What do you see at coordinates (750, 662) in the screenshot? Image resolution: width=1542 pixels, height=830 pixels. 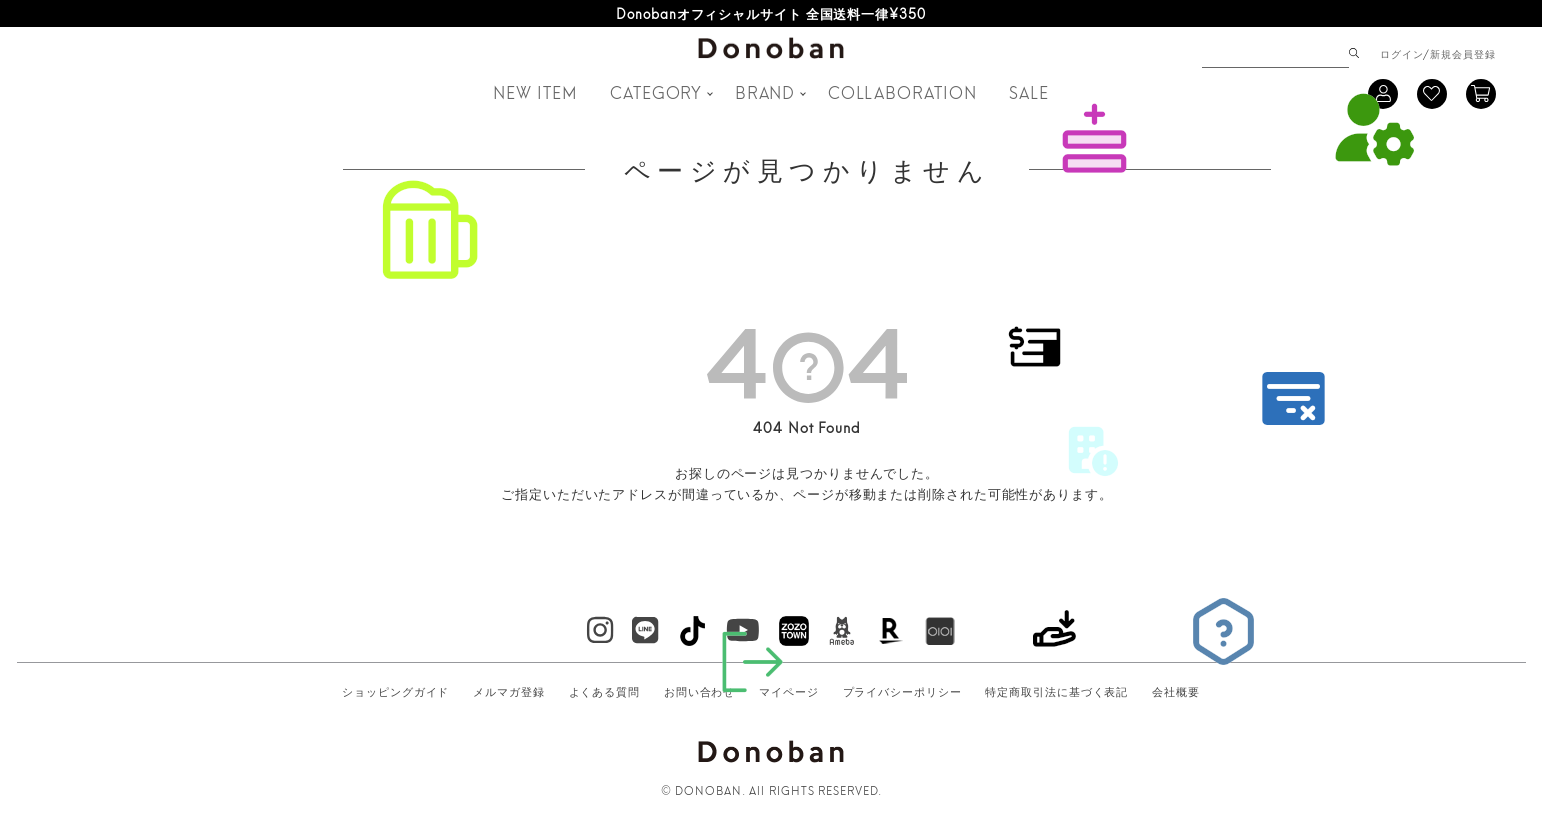 I see `sign out of your account` at bounding box center [750, 662].